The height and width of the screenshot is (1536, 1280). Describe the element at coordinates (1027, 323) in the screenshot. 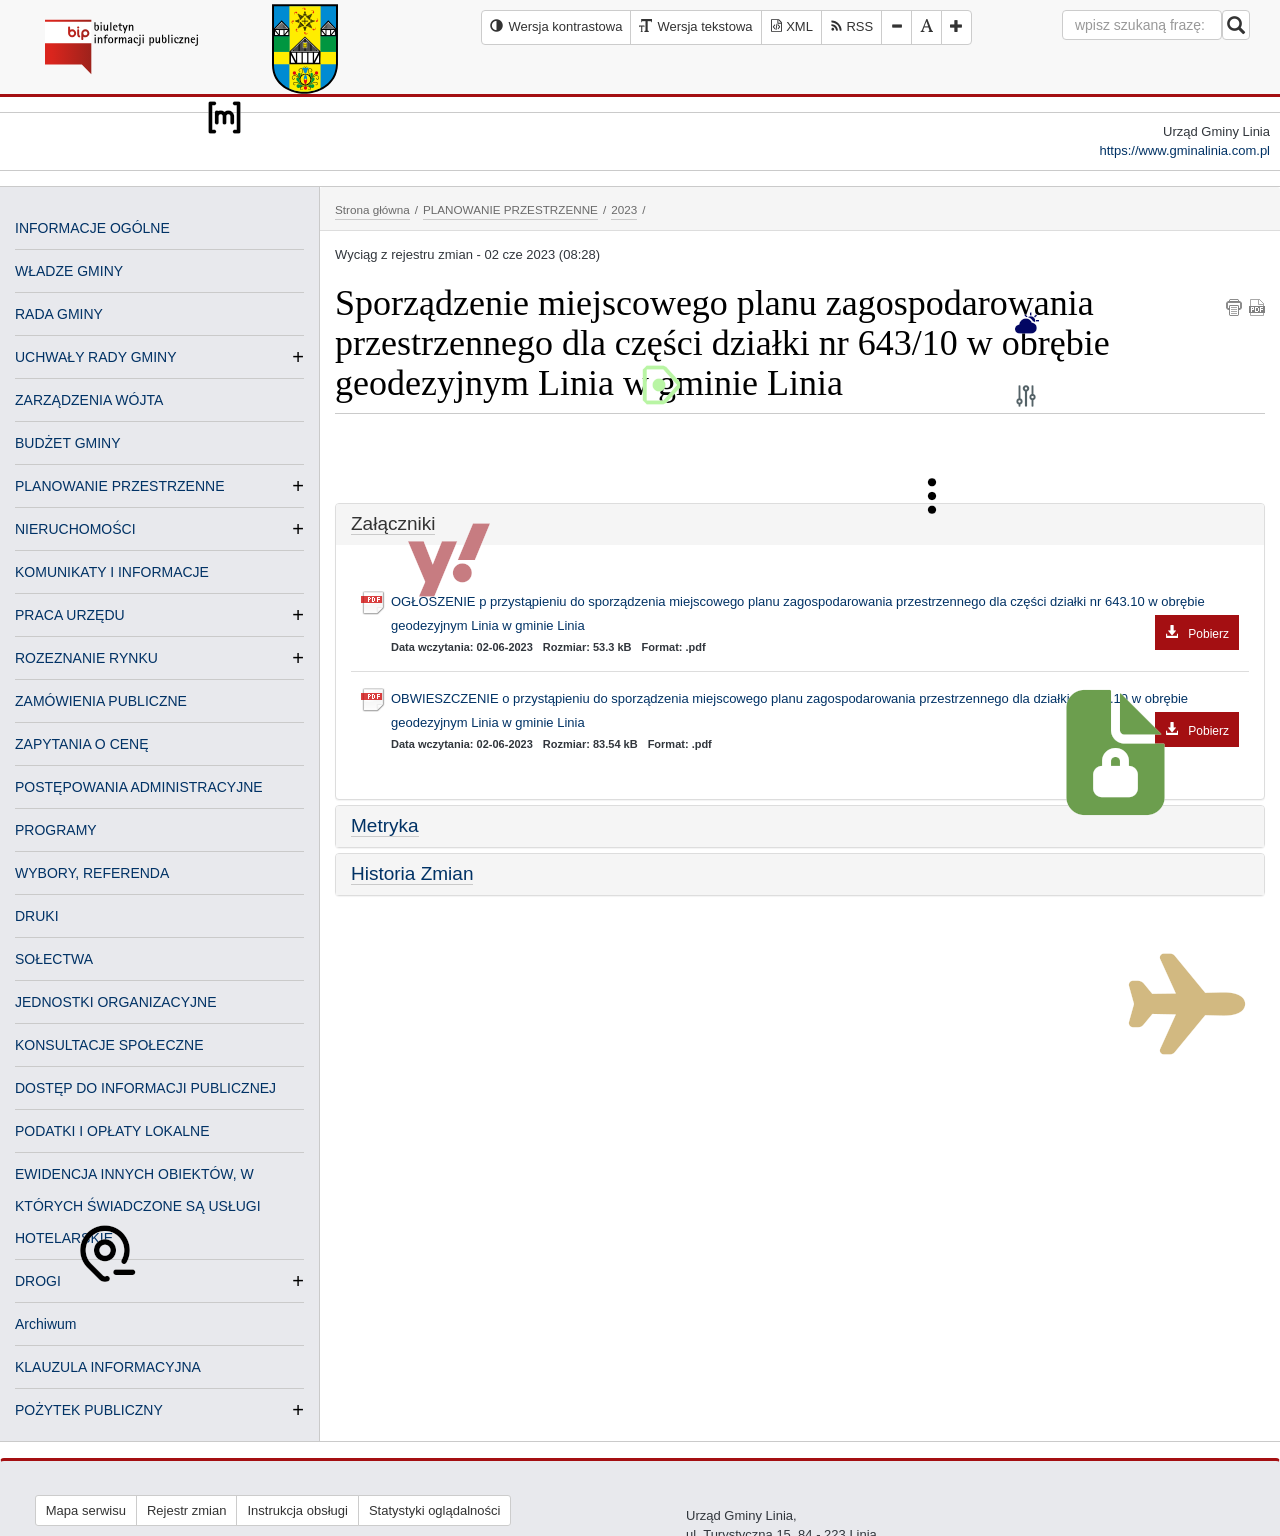

I see `indicates partly cloudy weather conditions` at that location.